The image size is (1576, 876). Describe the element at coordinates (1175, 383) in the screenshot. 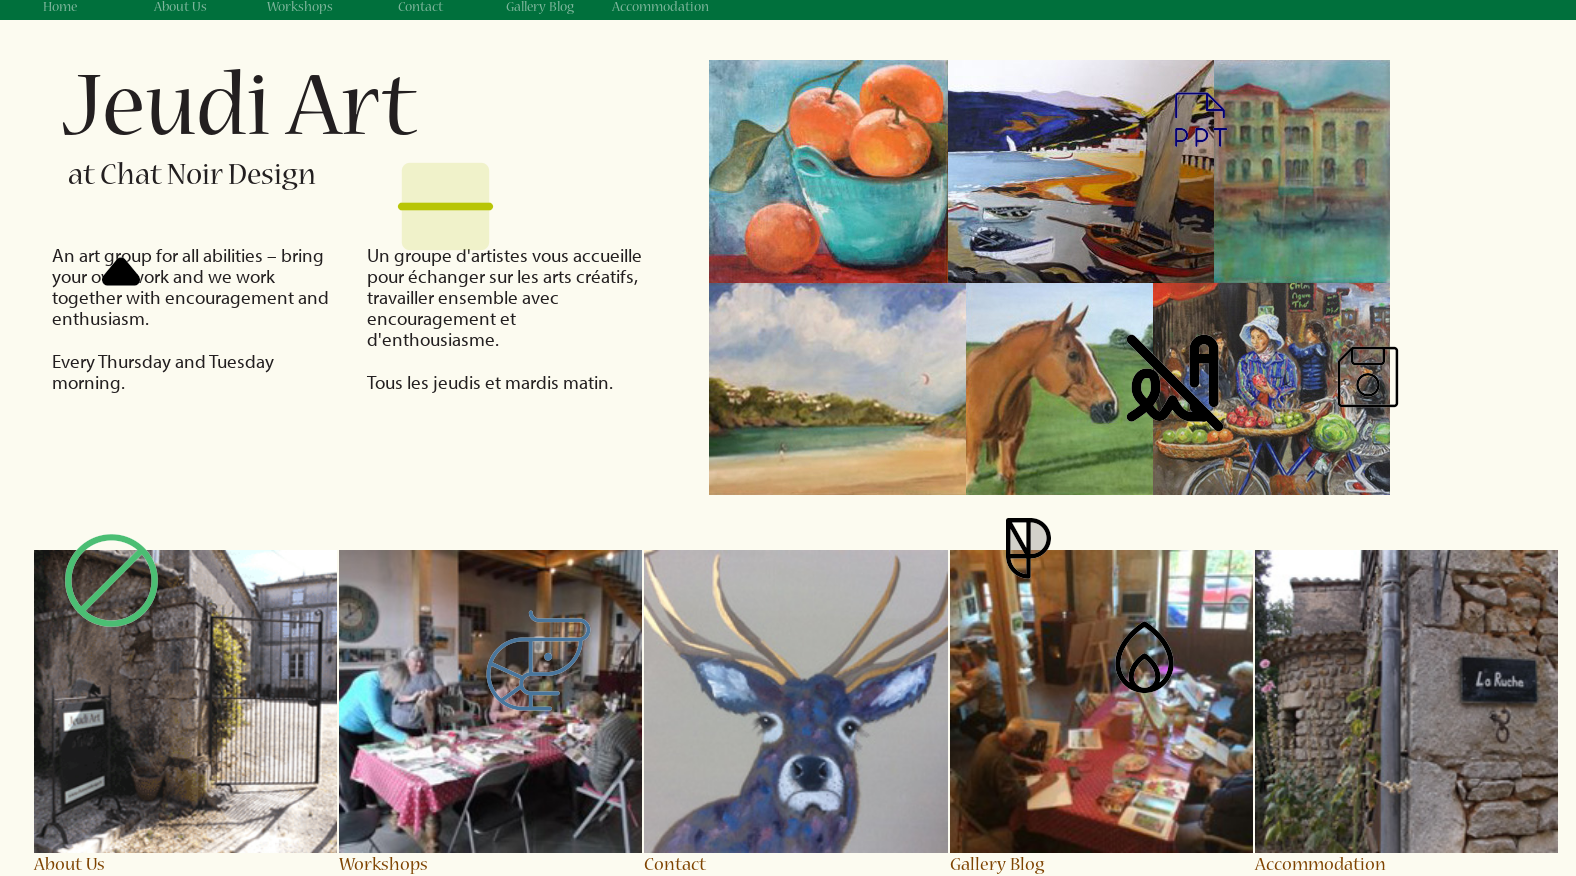

I see `disable auto-signature or sign-off` at that location.